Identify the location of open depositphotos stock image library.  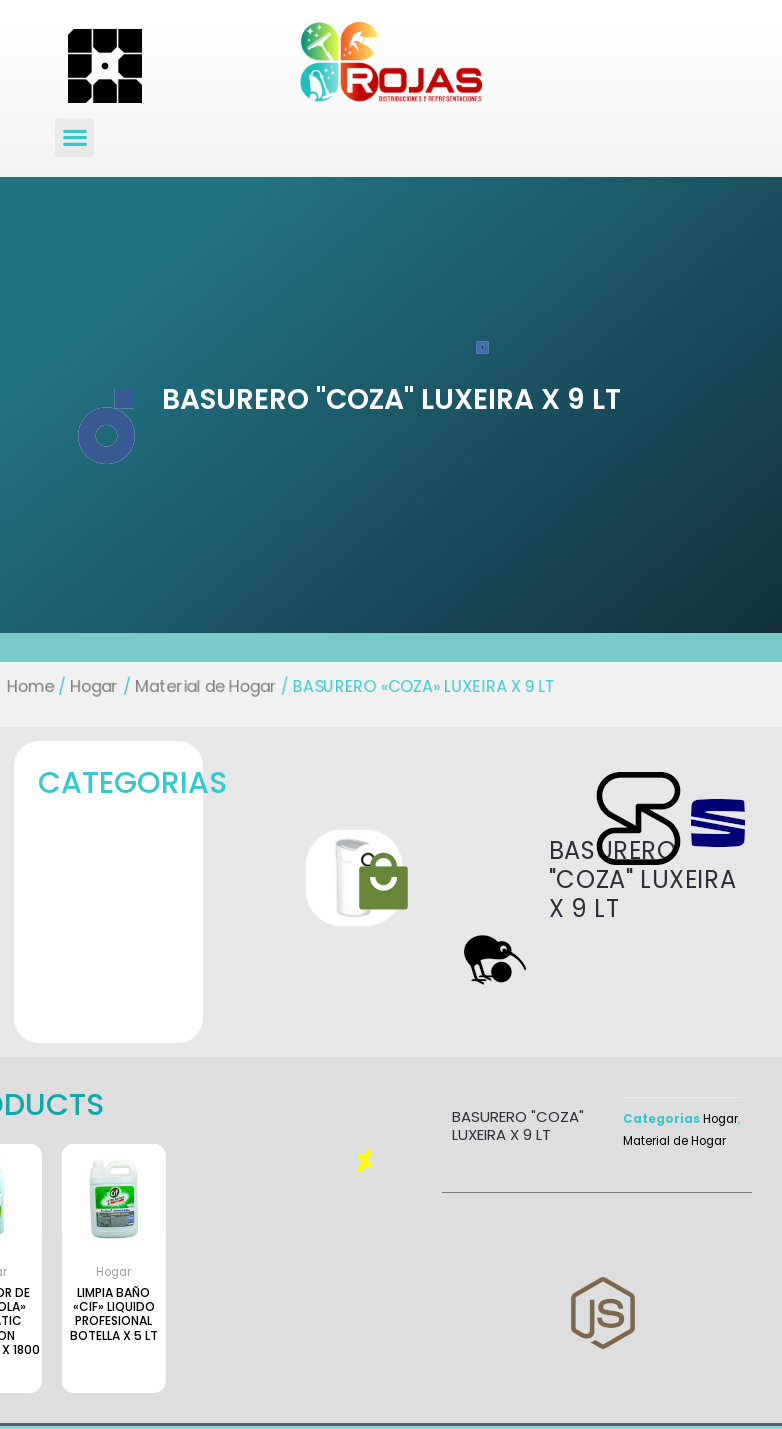
(106, 426).